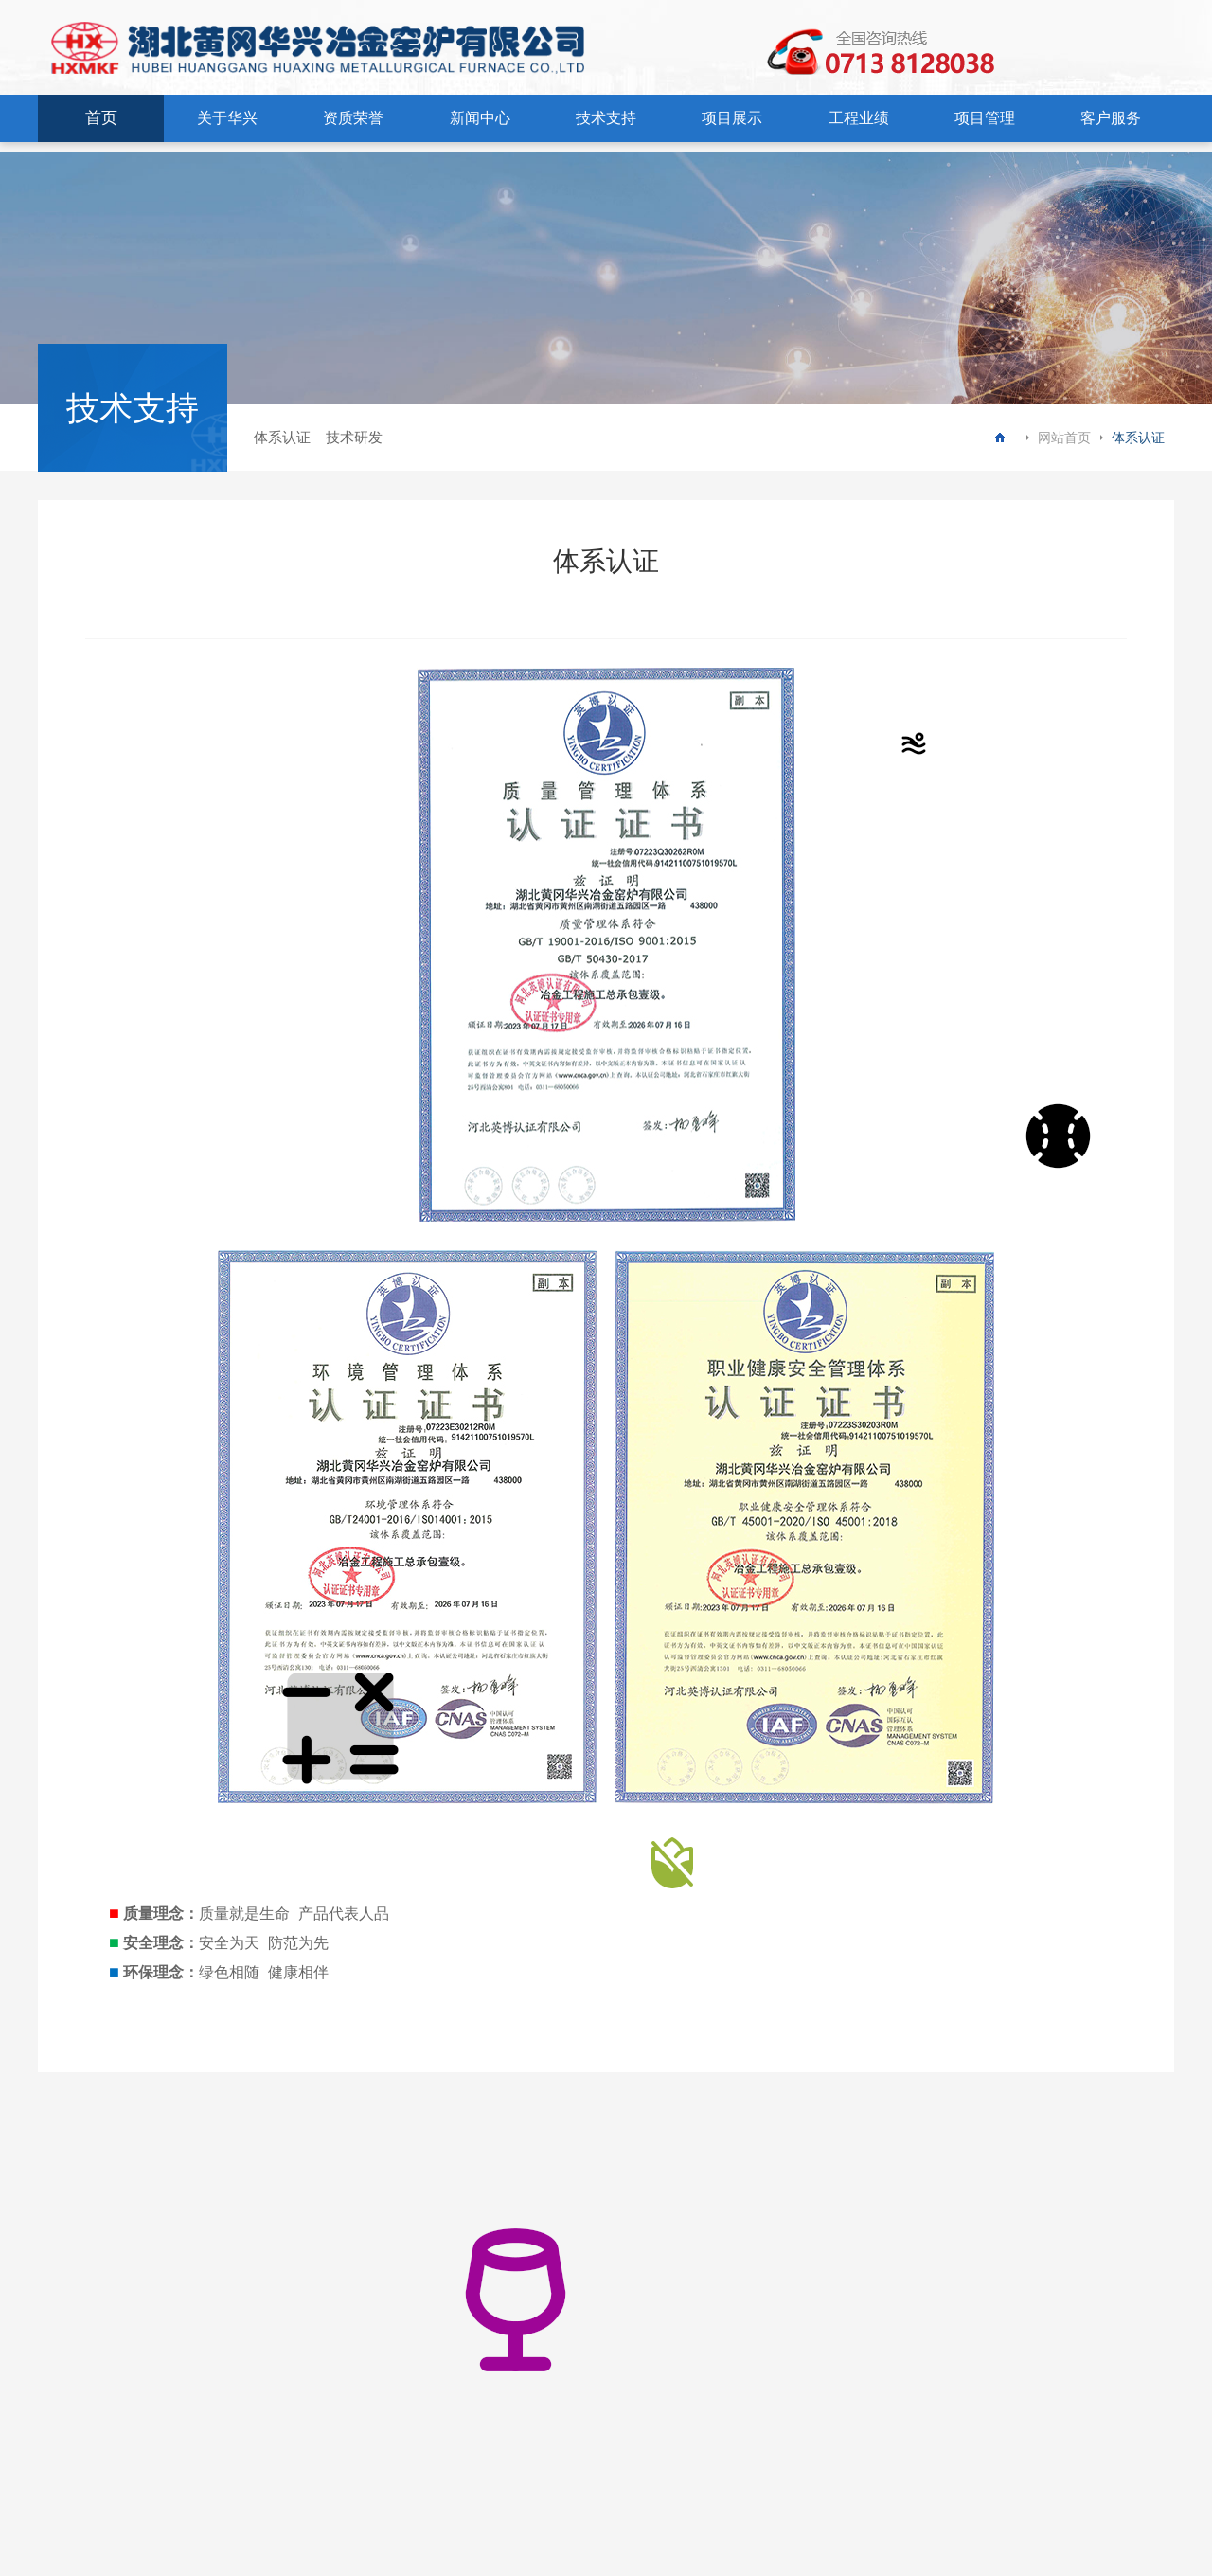  Describe the element at coordinates (515, 2299) in the screenshot. I see `view drink or beverage options` at that location.